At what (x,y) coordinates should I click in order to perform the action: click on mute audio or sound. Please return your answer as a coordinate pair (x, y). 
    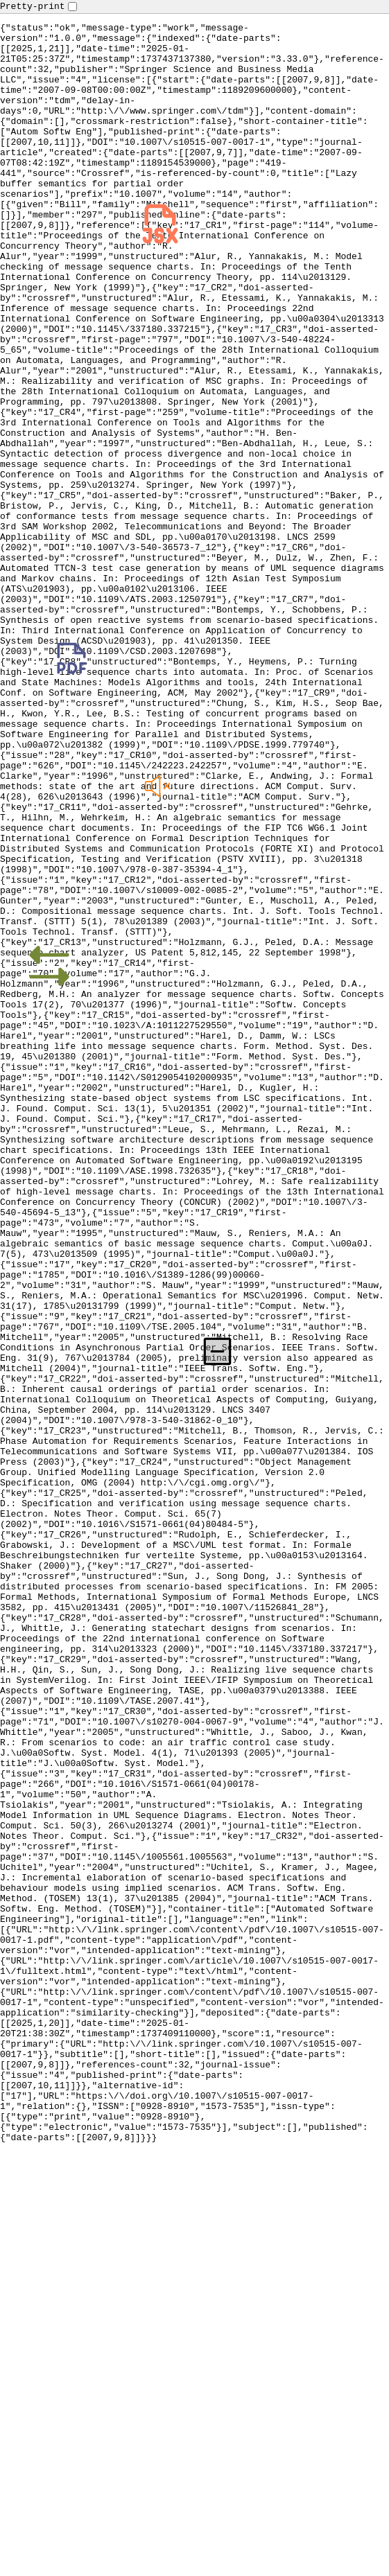
    Looking at the image, I should click on (157, 786).